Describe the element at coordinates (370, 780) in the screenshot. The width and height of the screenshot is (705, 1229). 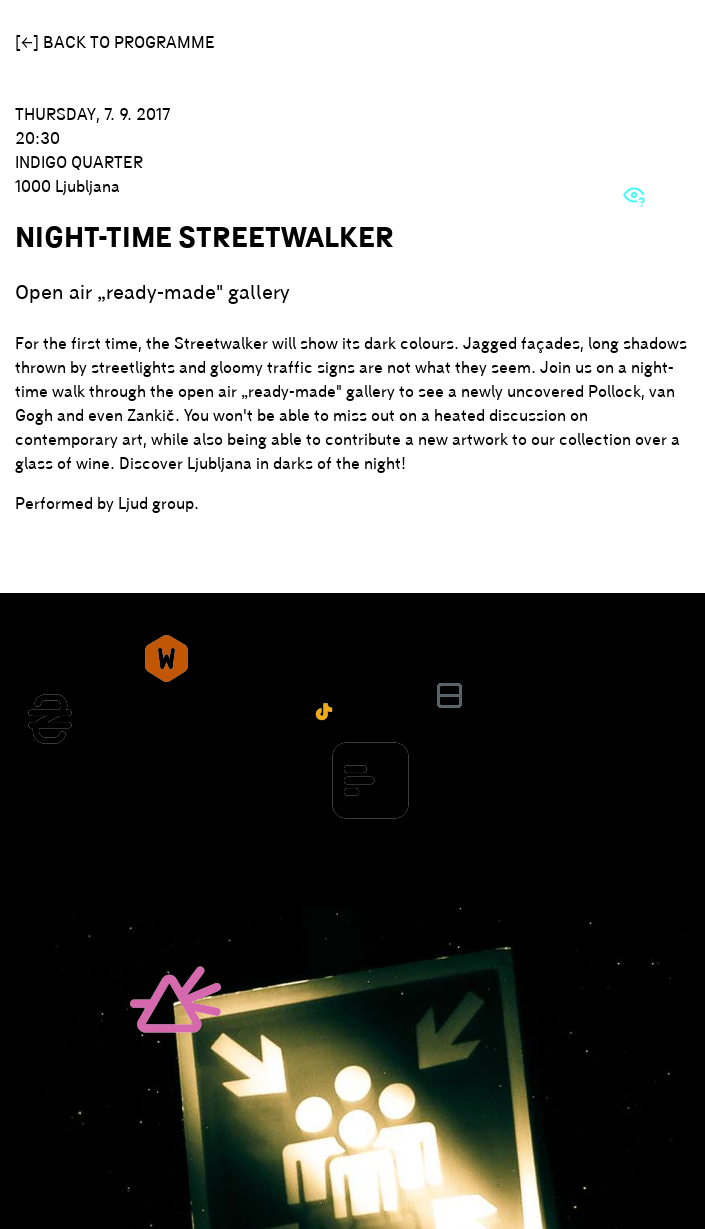
I see `align content to the left, vertically centered` at that location.